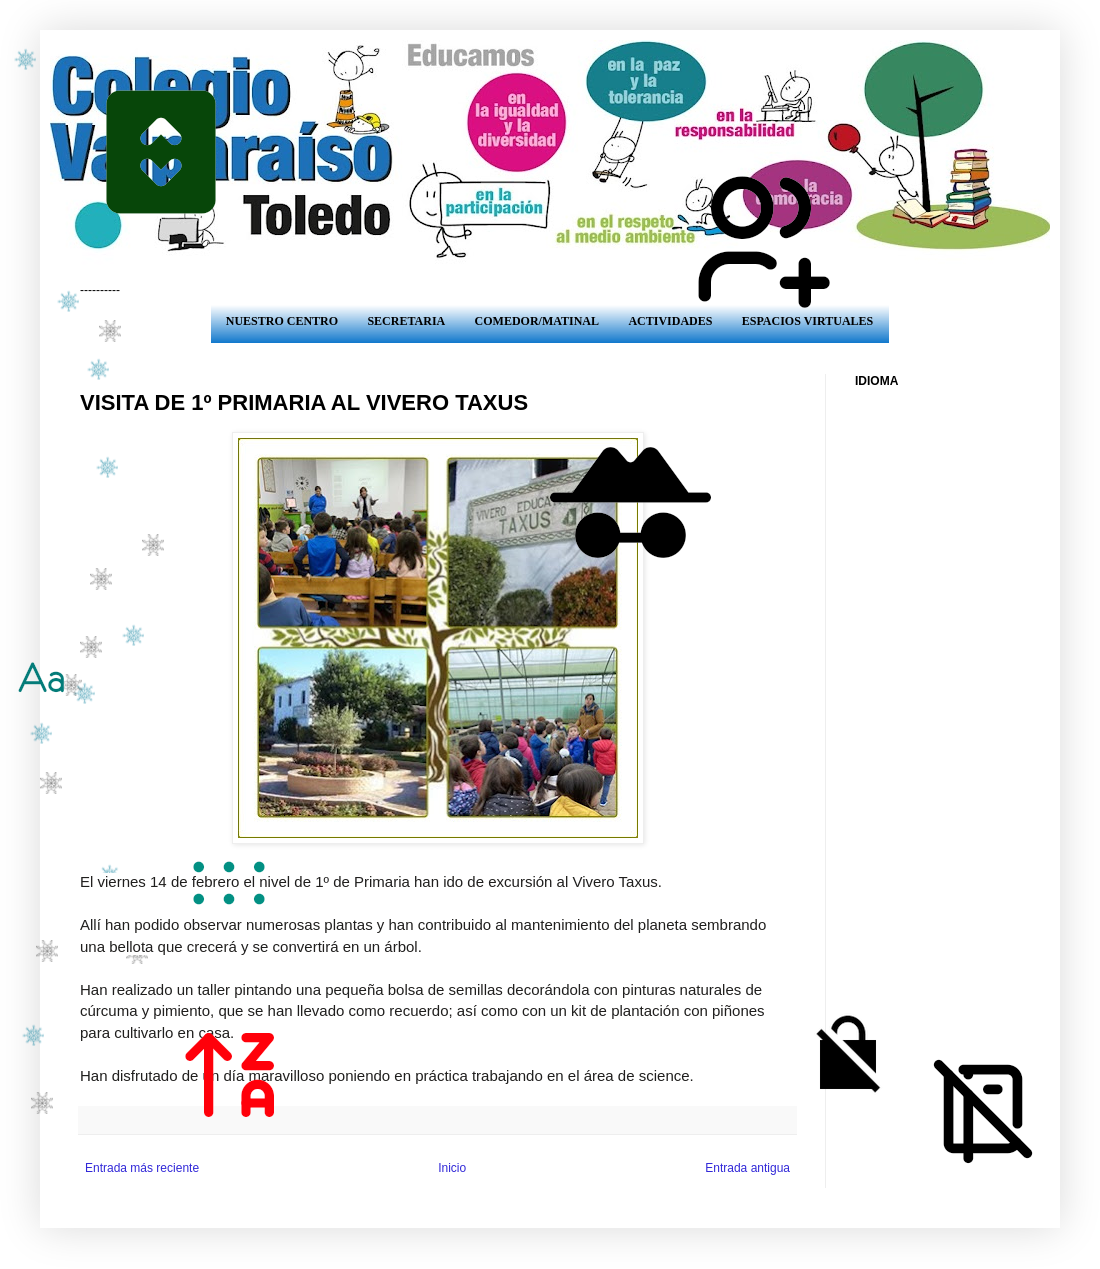 Image resolution: width=1100 pixels, height=1269 pixels. I want to click on access elevator controls or floor selection, so click(161, 152).